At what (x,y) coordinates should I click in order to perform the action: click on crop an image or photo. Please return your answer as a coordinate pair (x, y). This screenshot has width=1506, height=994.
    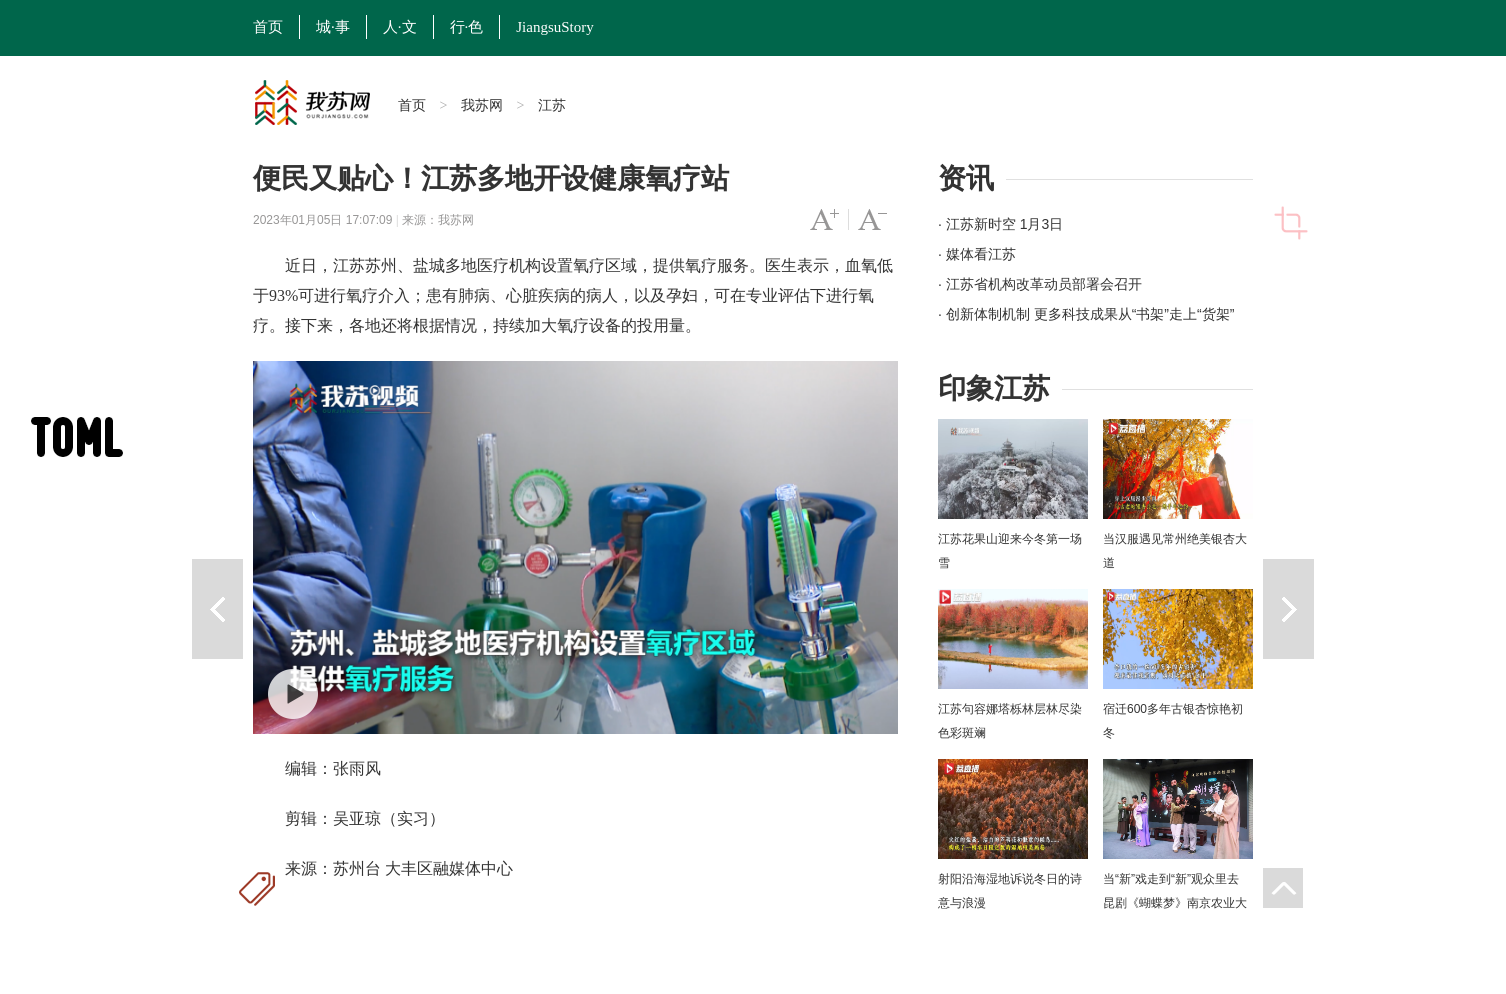
    Looking at the image, I should click on (1291, 223).